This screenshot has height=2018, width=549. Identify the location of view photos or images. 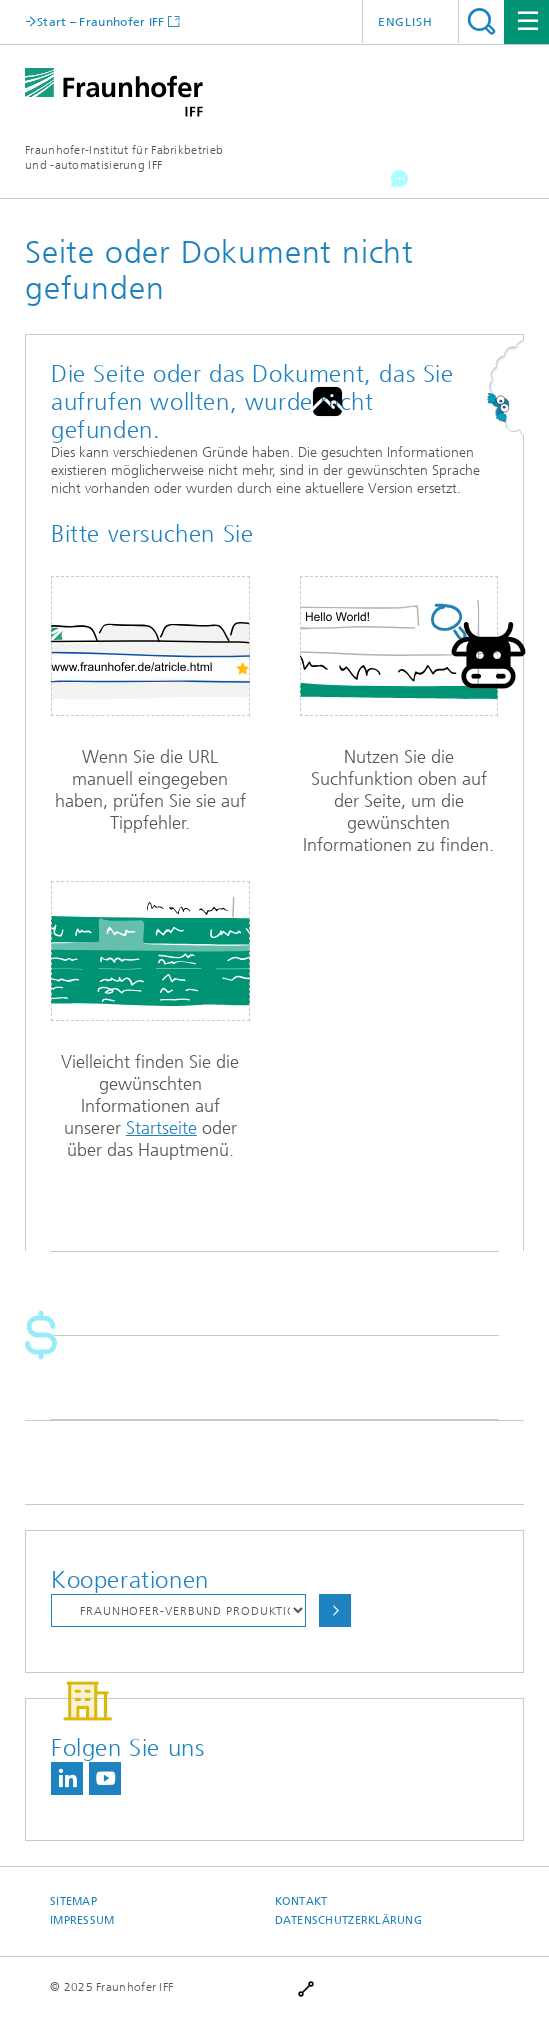
(327, 401).